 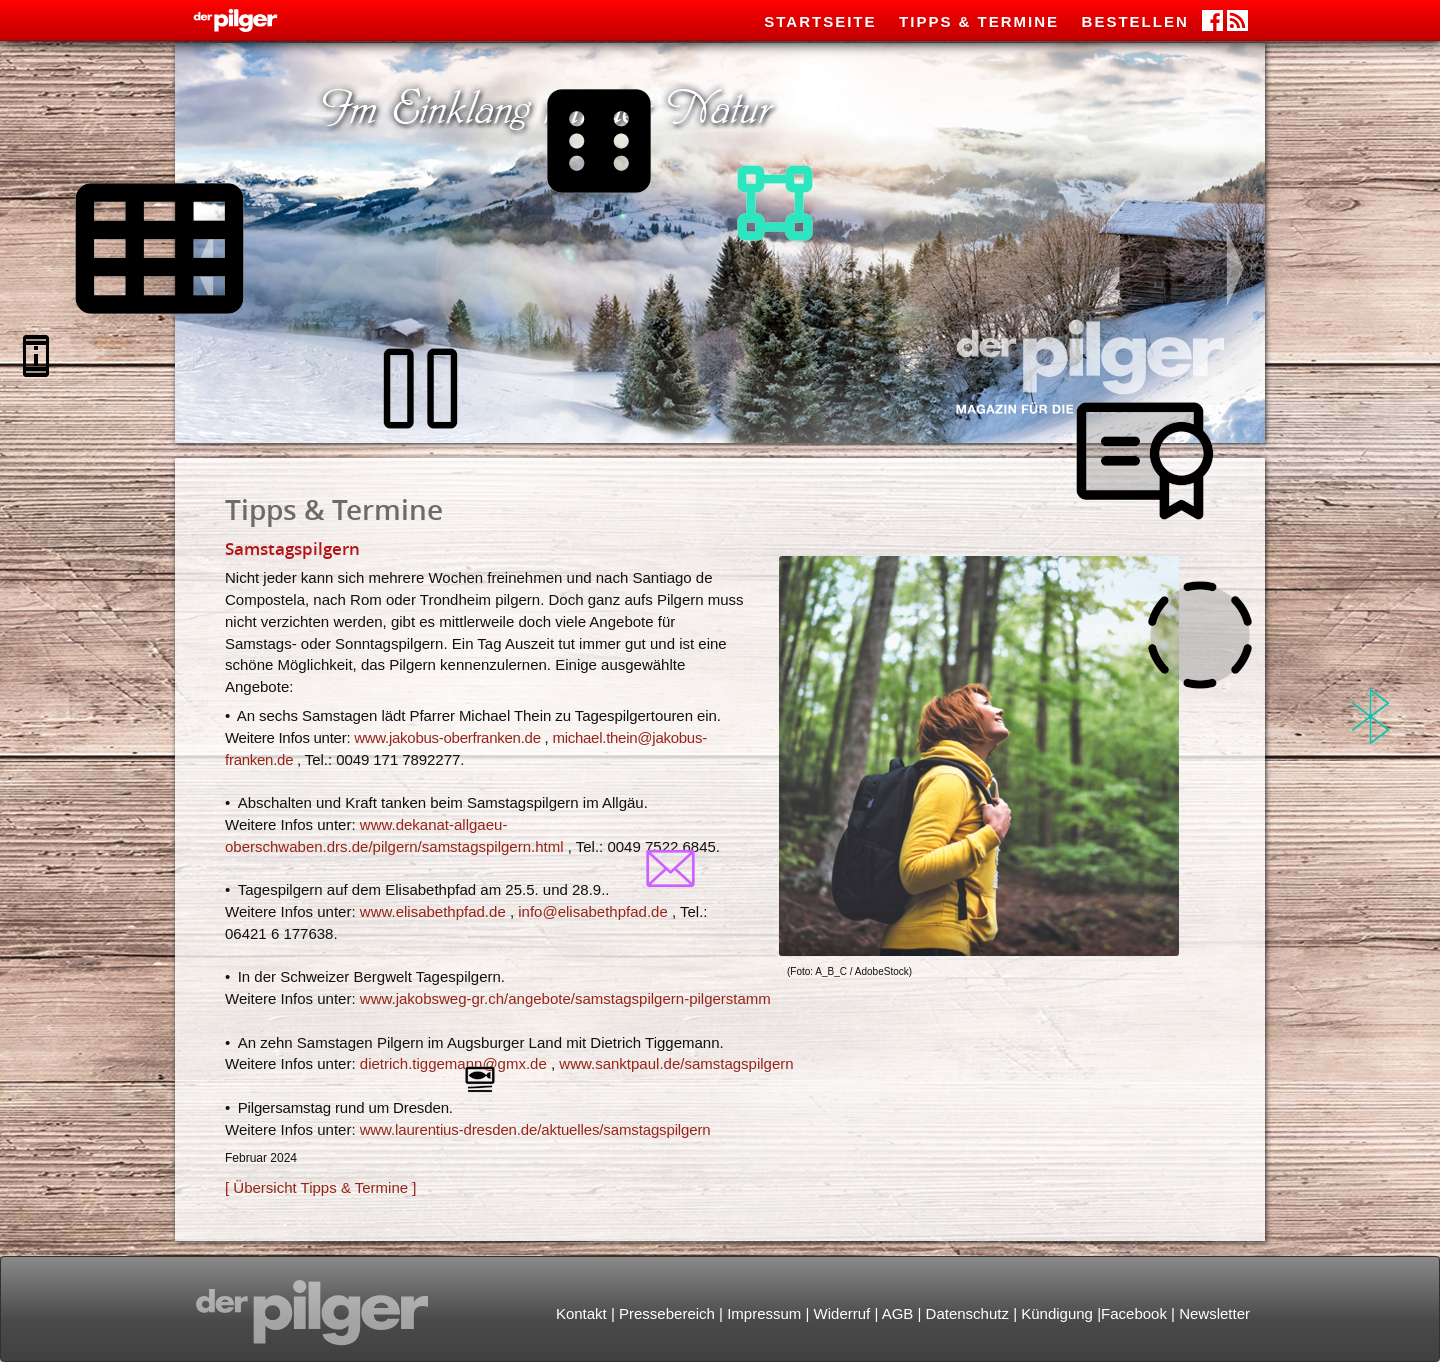 What do you see at coordinates (599, 141) in the screenshot?
I see `roll or randomize a selection` at bounding box center [599, 141].